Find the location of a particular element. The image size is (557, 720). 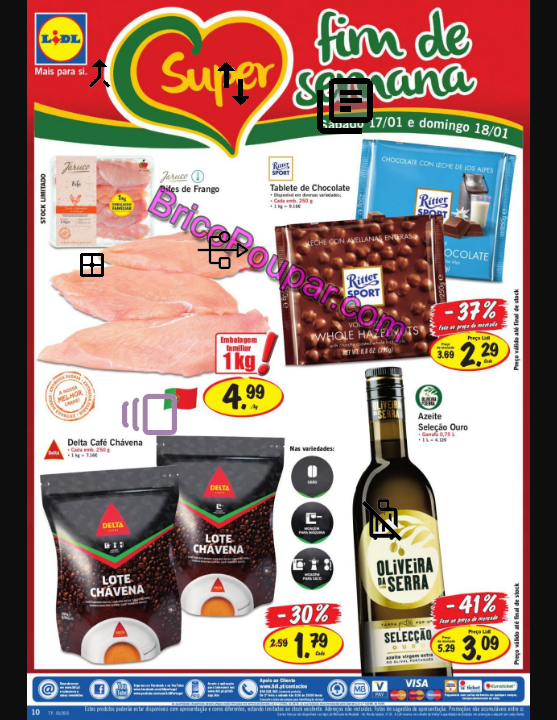

import or export data is located at coordinates (233, 83).